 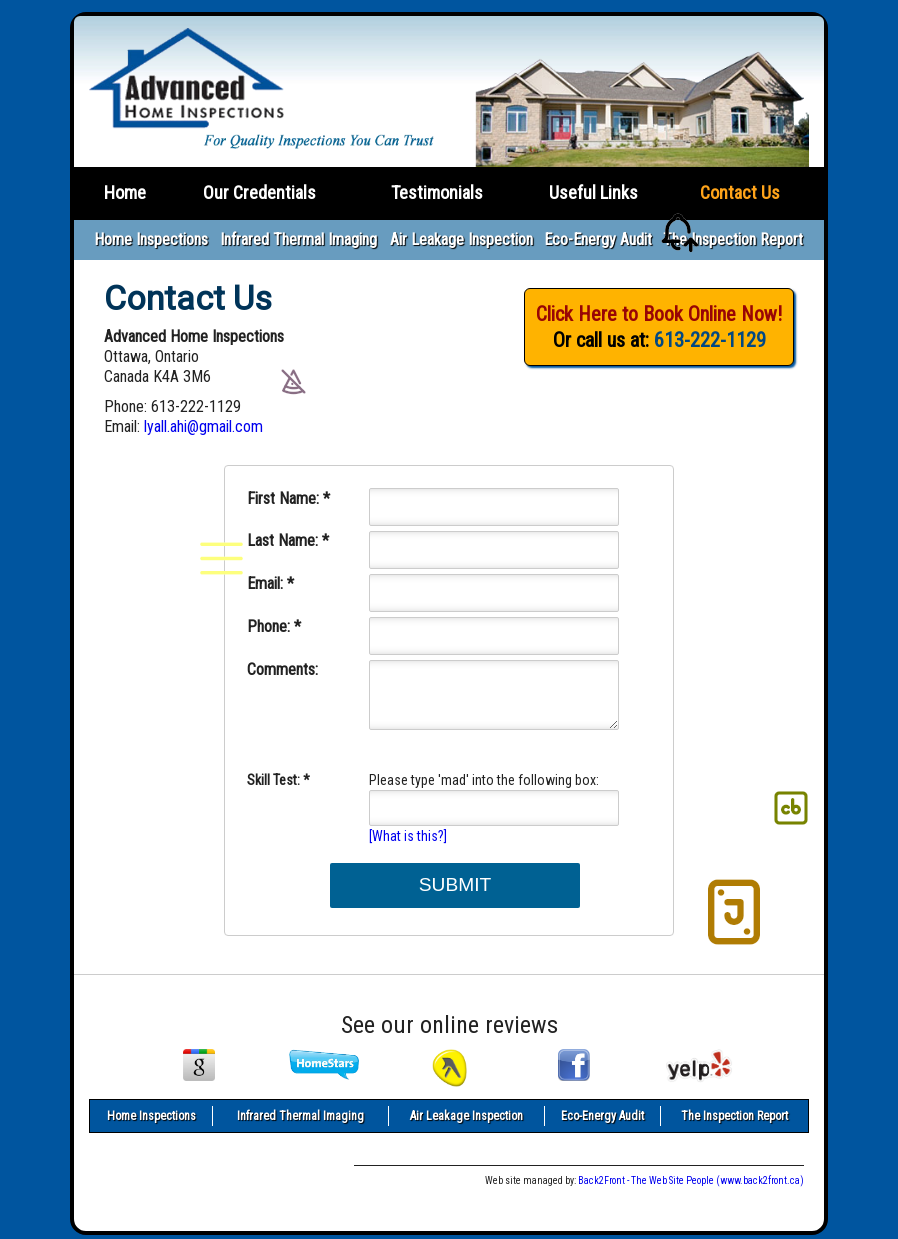 What do you see at coordinates (678, 232) in the screenshot?
I see `upload or export notification settings` at bounding box center [678, 232].